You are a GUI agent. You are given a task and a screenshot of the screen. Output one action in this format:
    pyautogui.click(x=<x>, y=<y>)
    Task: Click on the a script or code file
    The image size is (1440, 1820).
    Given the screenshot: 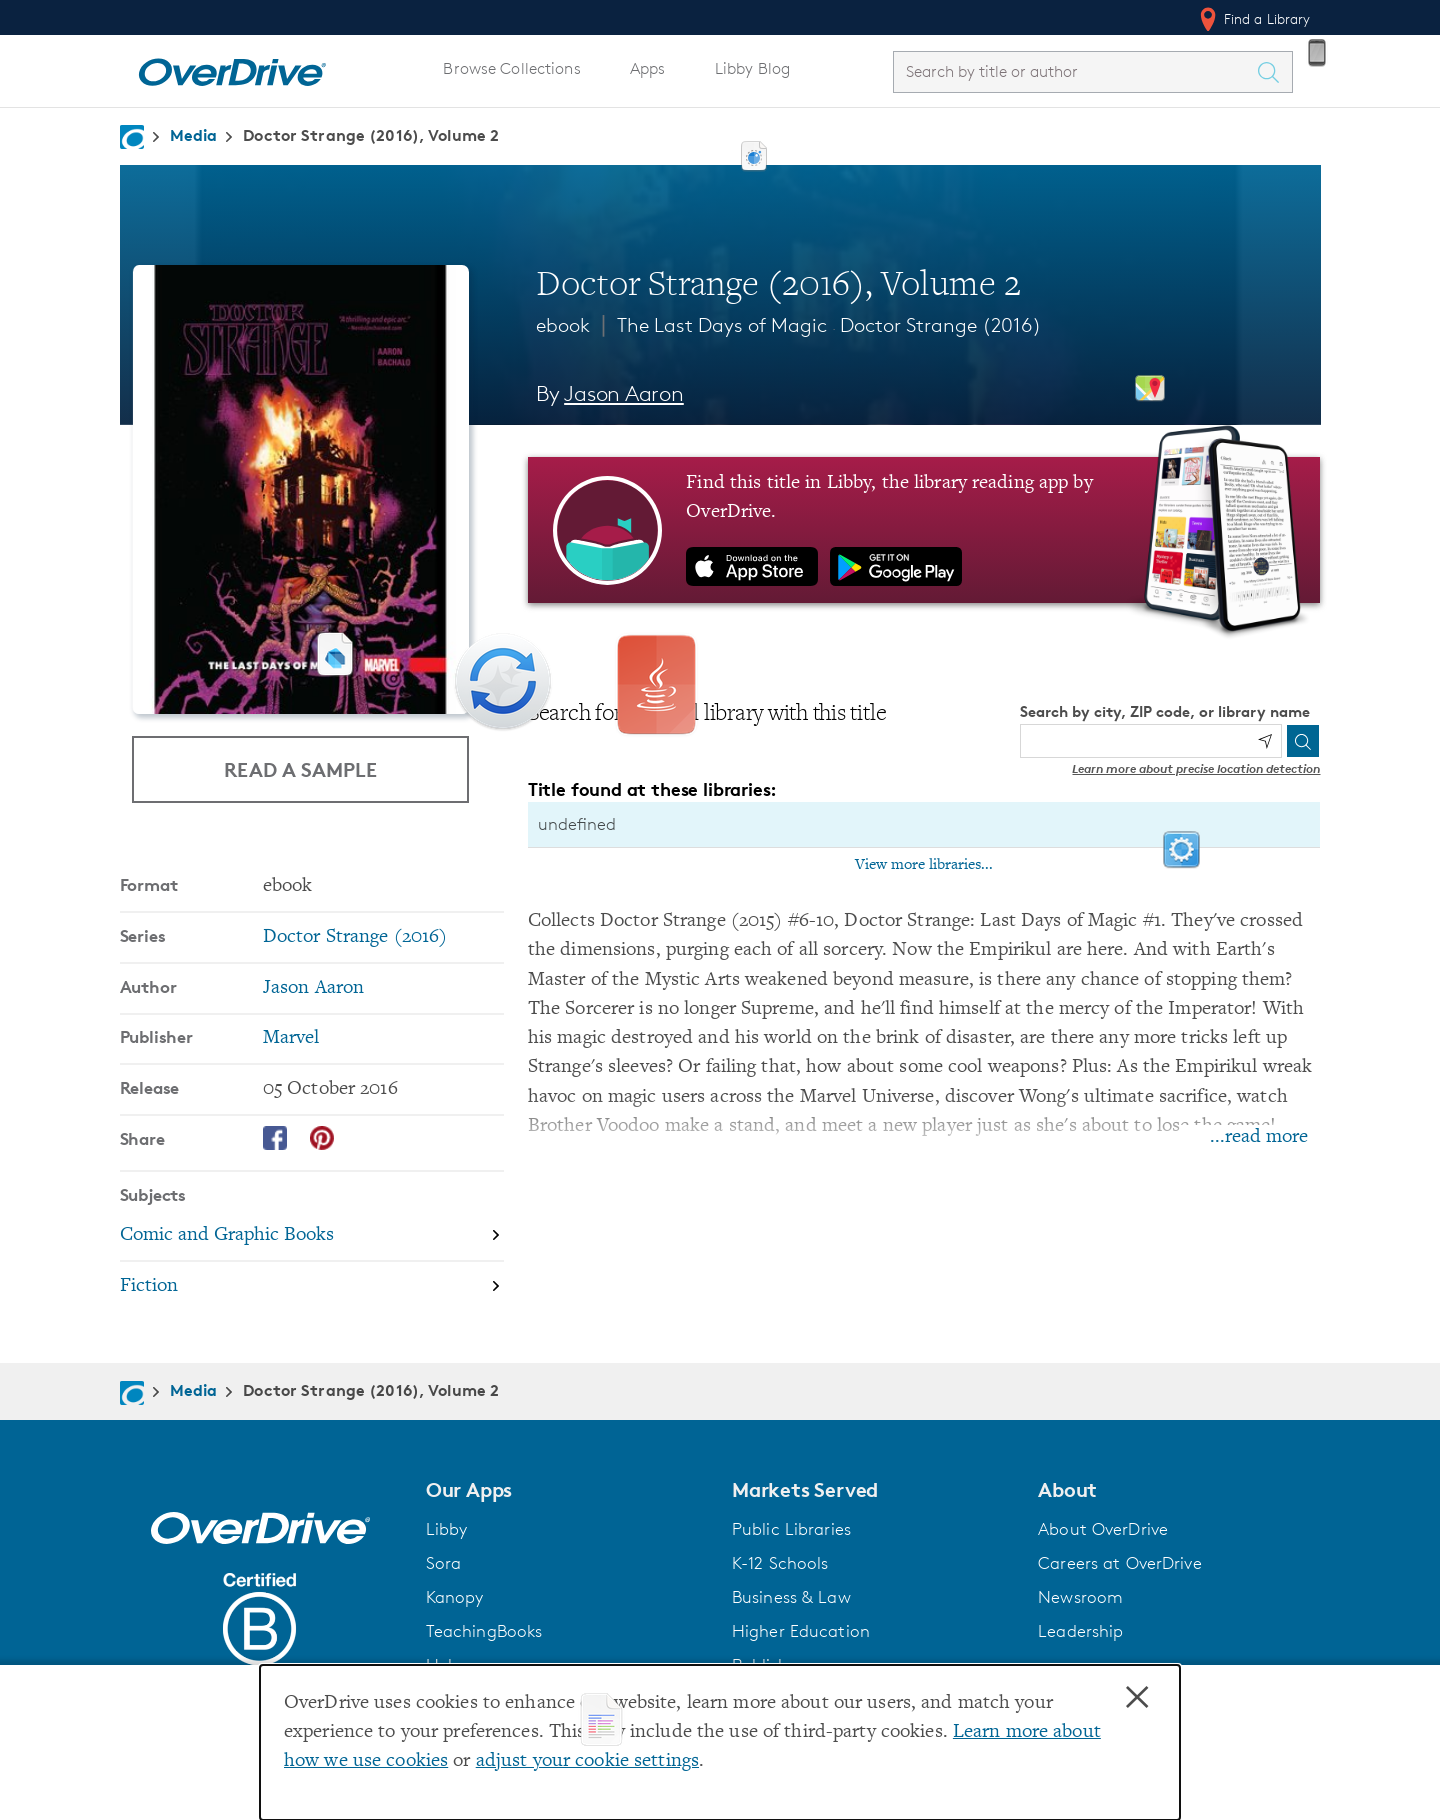 What is the action you would take?
    pyautogui.click(x=601, y=1719)
    